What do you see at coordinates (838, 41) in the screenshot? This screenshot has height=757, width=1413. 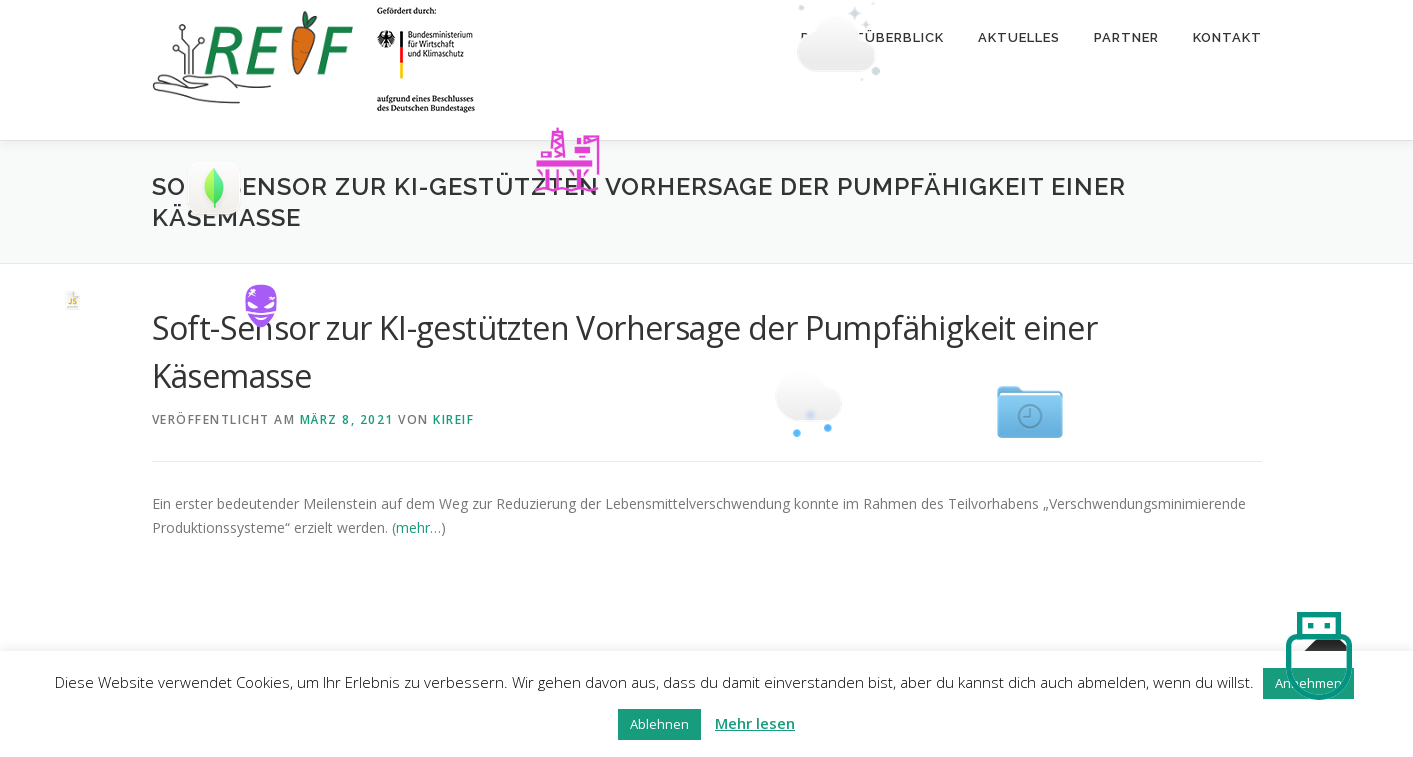 I see `indicates overcast or cloudy conditions at night` at bounding box center [838, 41].